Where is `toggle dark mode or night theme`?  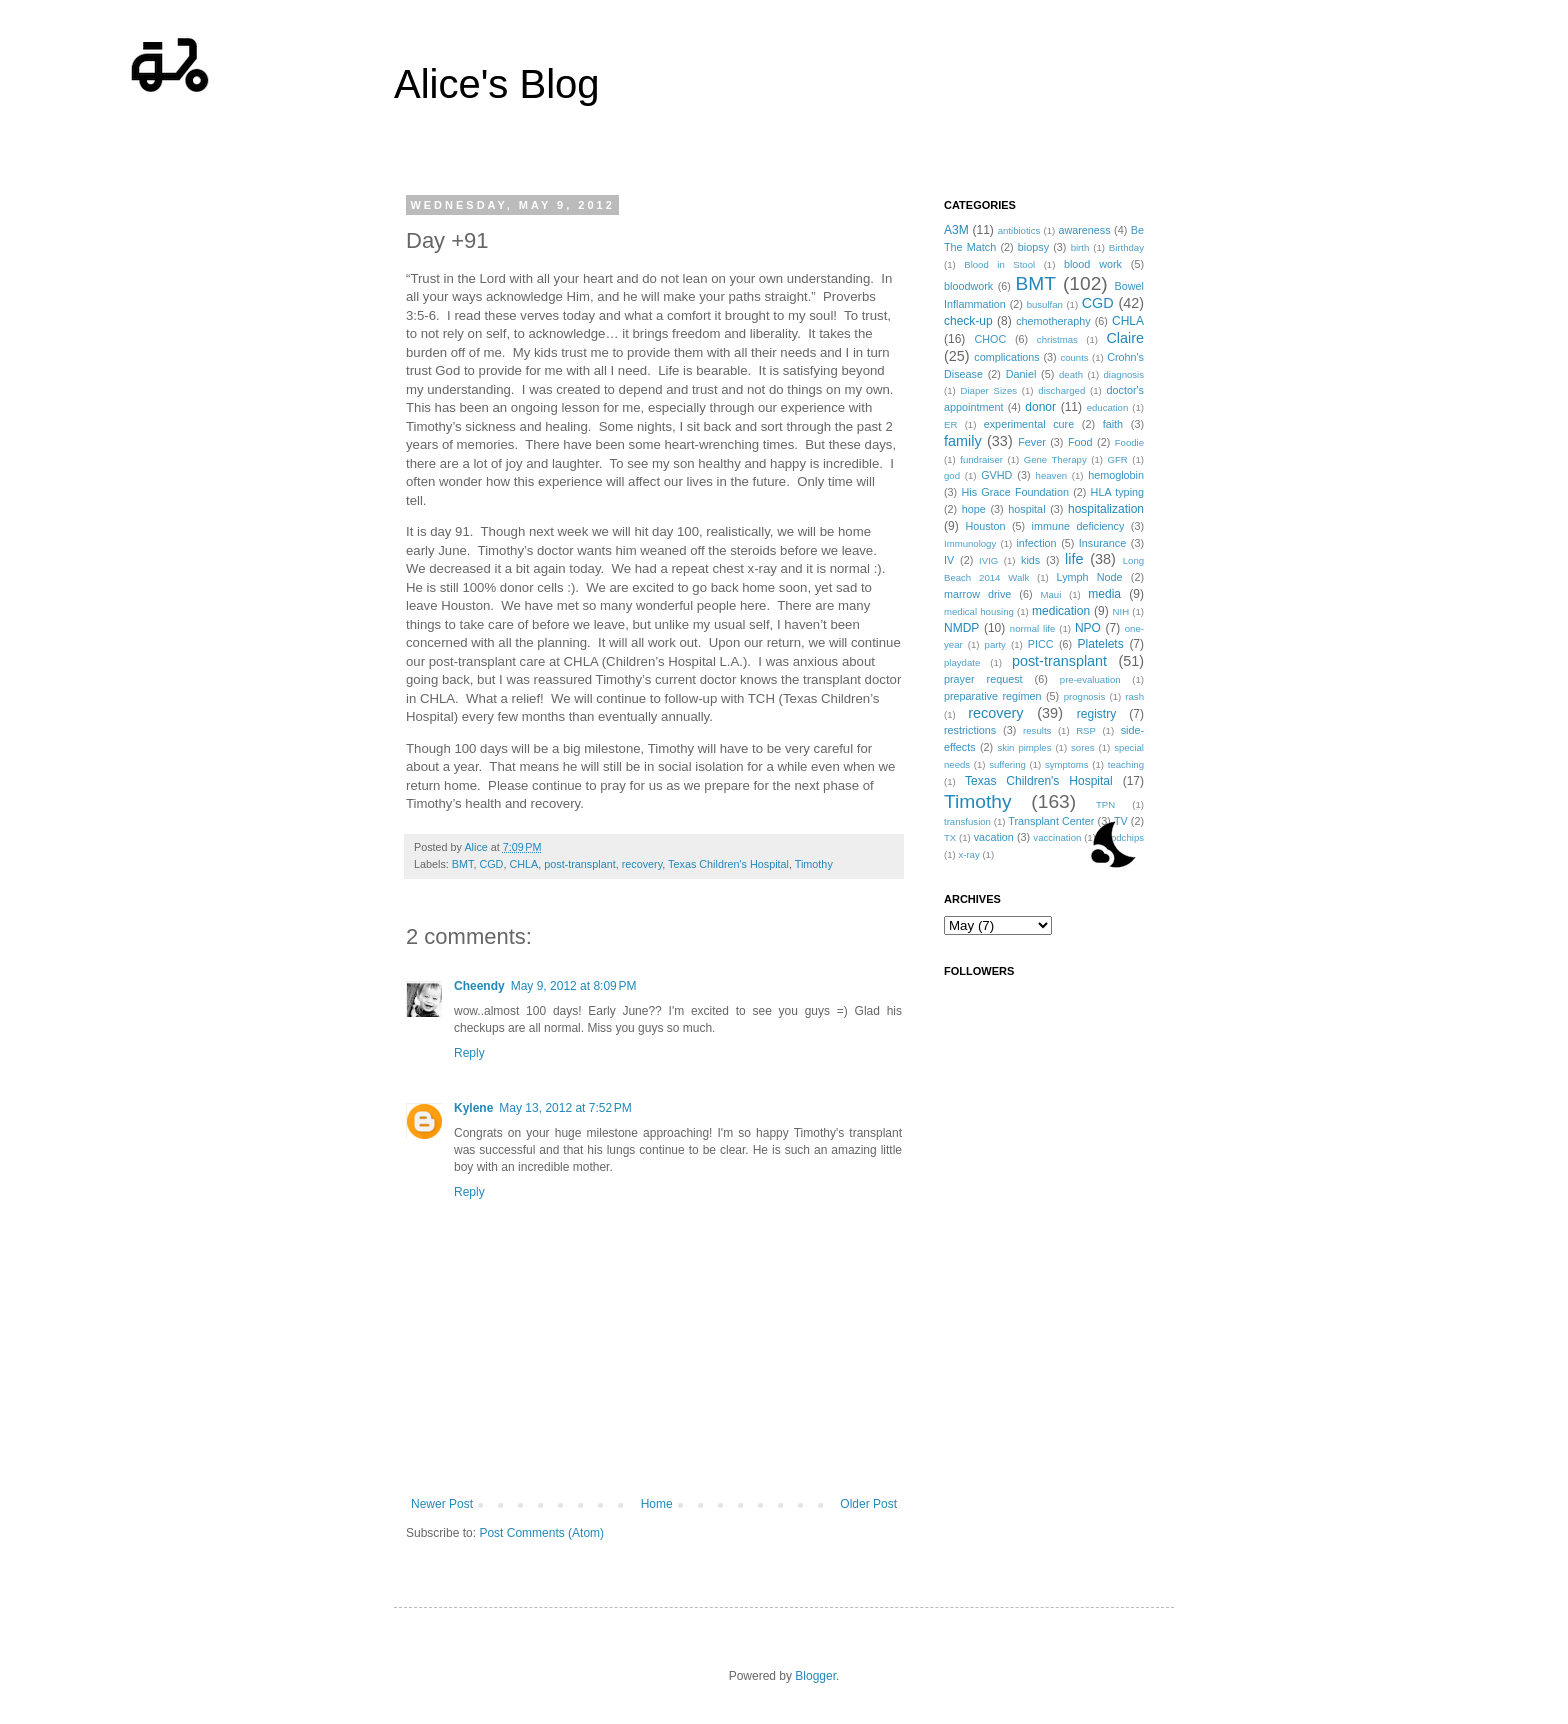 toggle dark mode or night theme is located at coordinates (1116, 844).